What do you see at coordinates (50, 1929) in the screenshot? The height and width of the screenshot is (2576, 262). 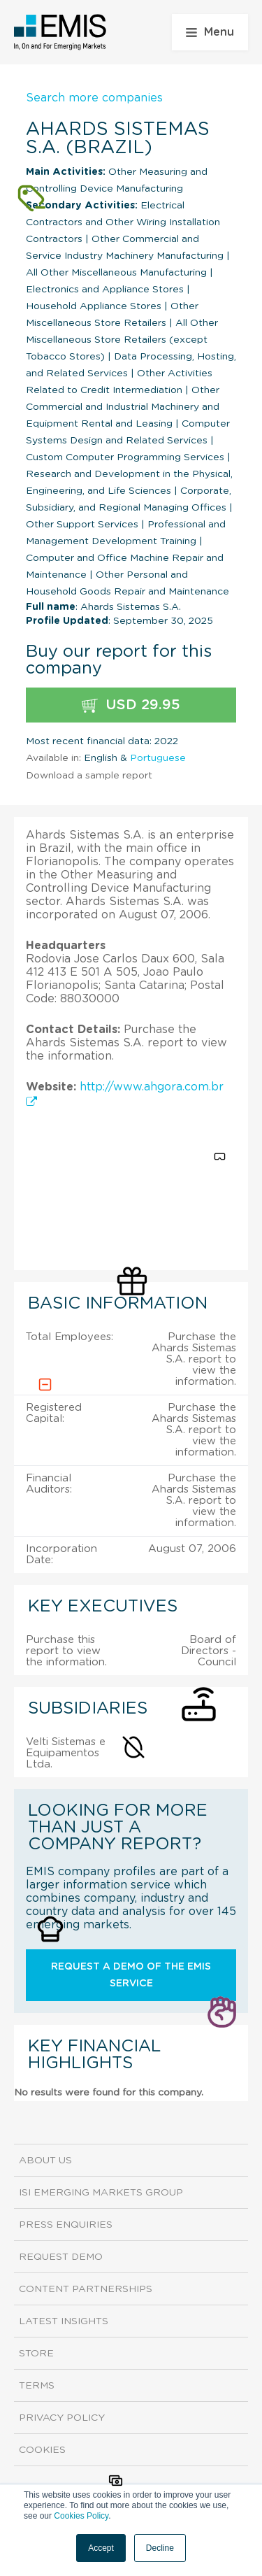 I see `browse recipes or cooking content` at bounding box center [50, 1929].